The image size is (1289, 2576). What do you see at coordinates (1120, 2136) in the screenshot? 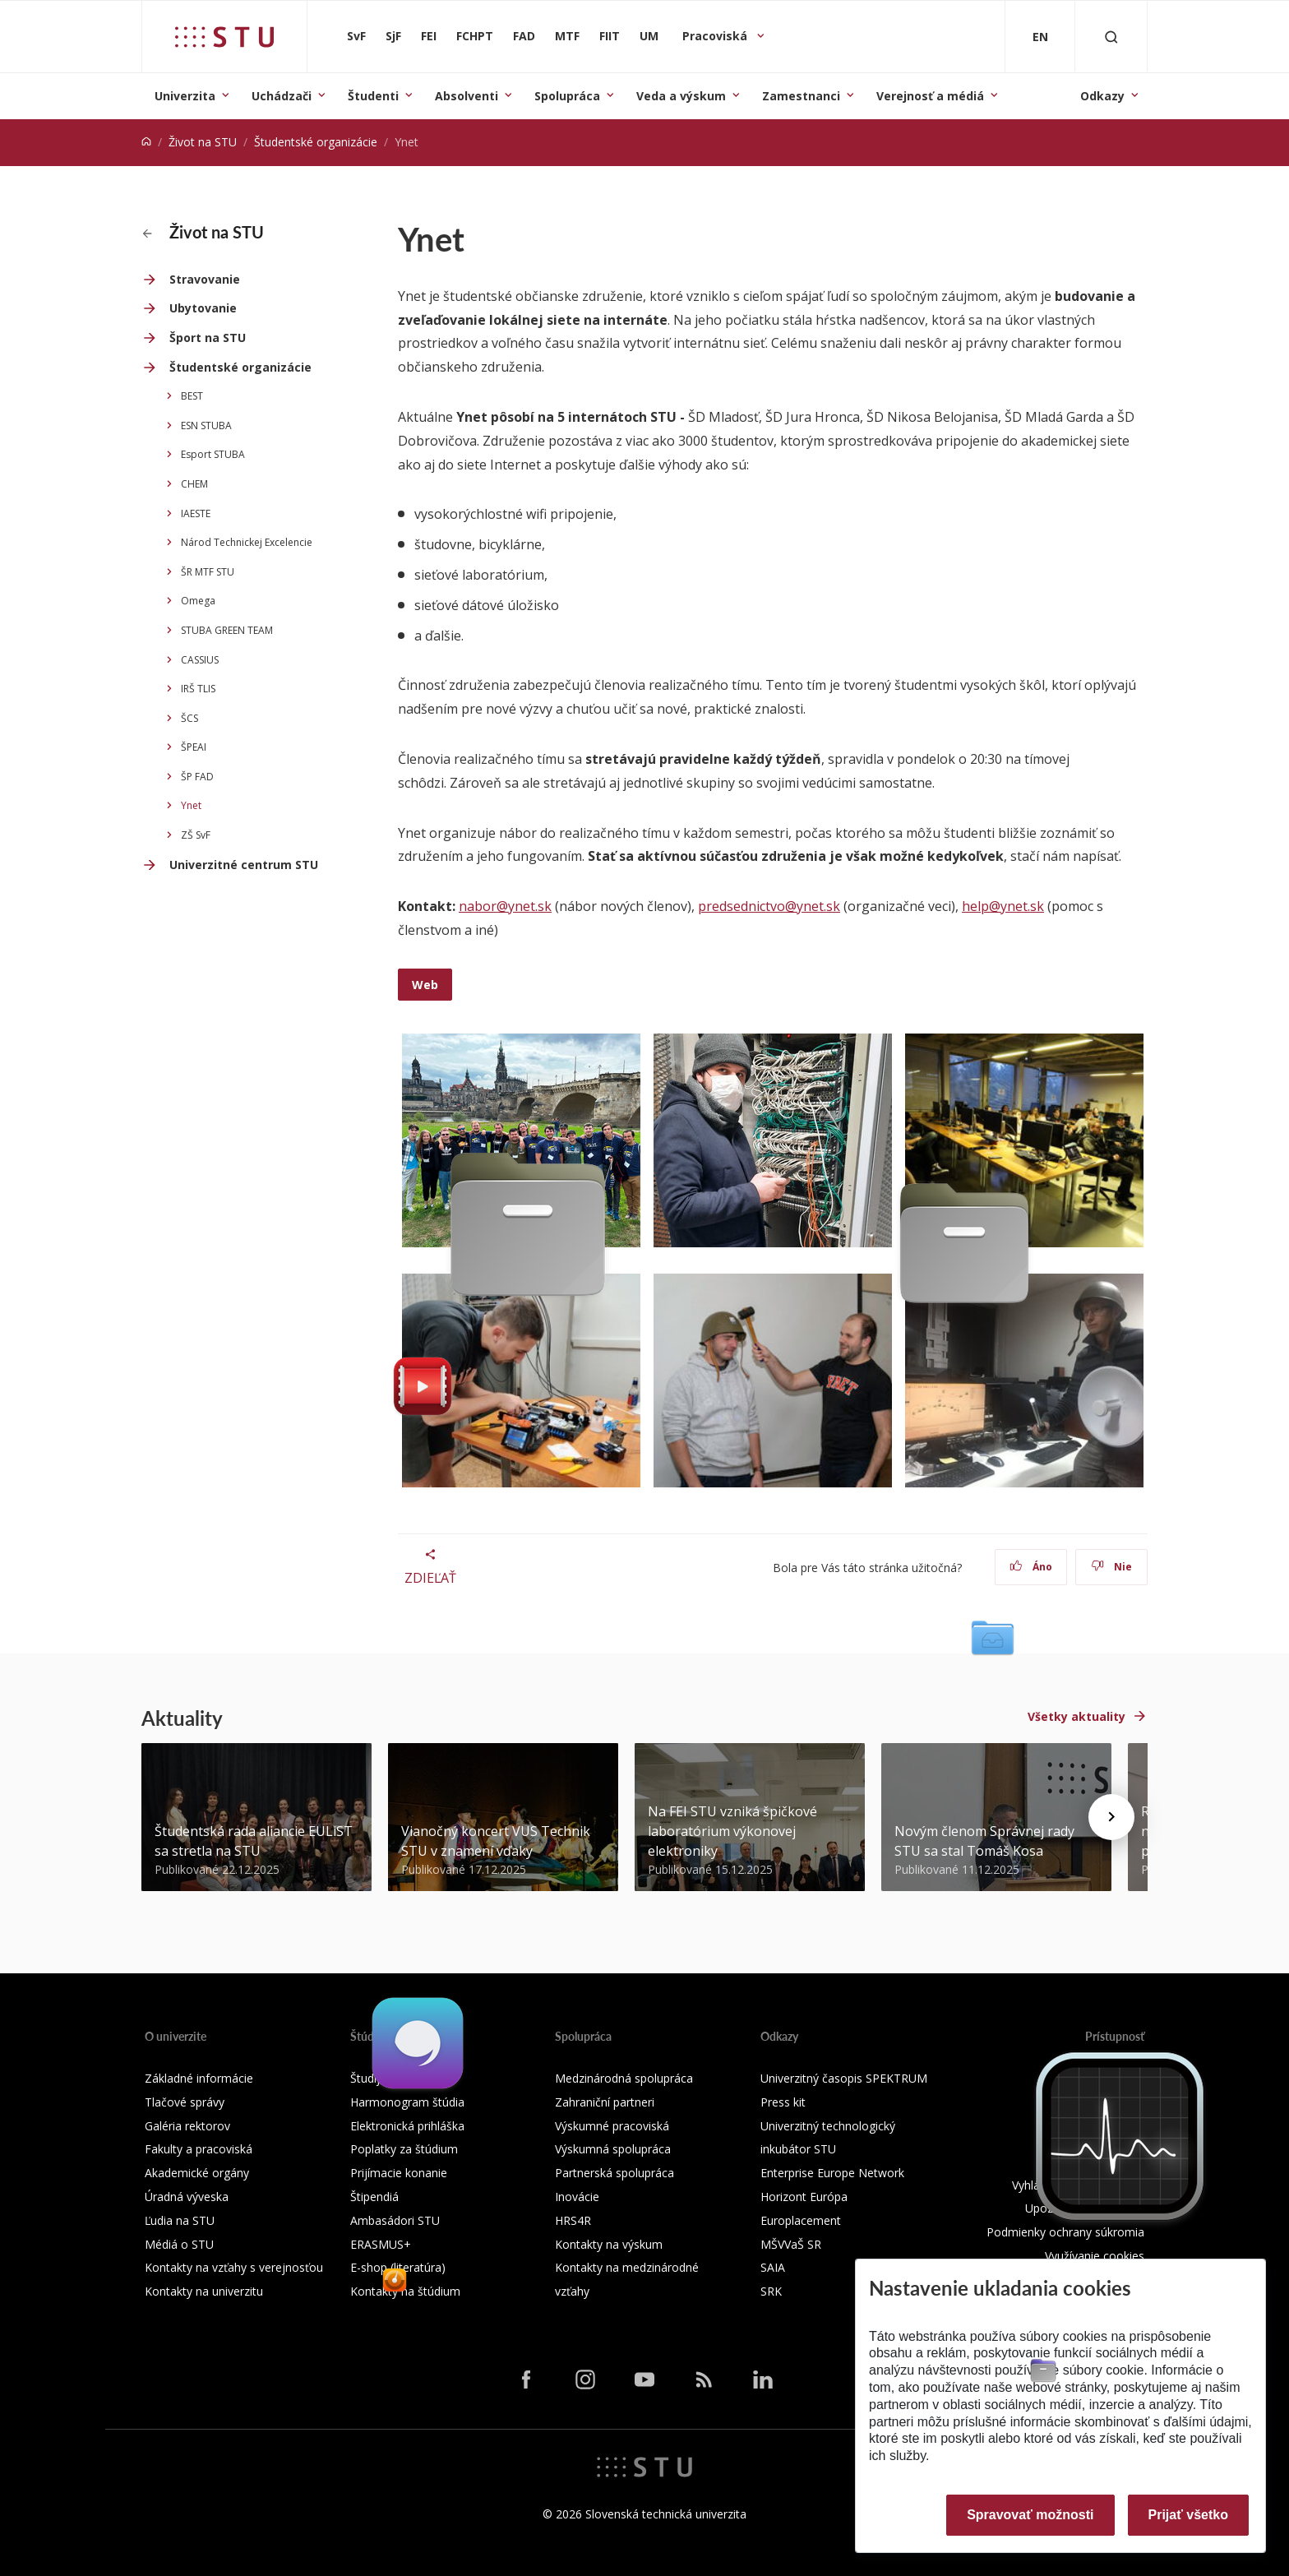
I see `open power statistics and battery monitoring app` at bounding box center [1120, 2136].